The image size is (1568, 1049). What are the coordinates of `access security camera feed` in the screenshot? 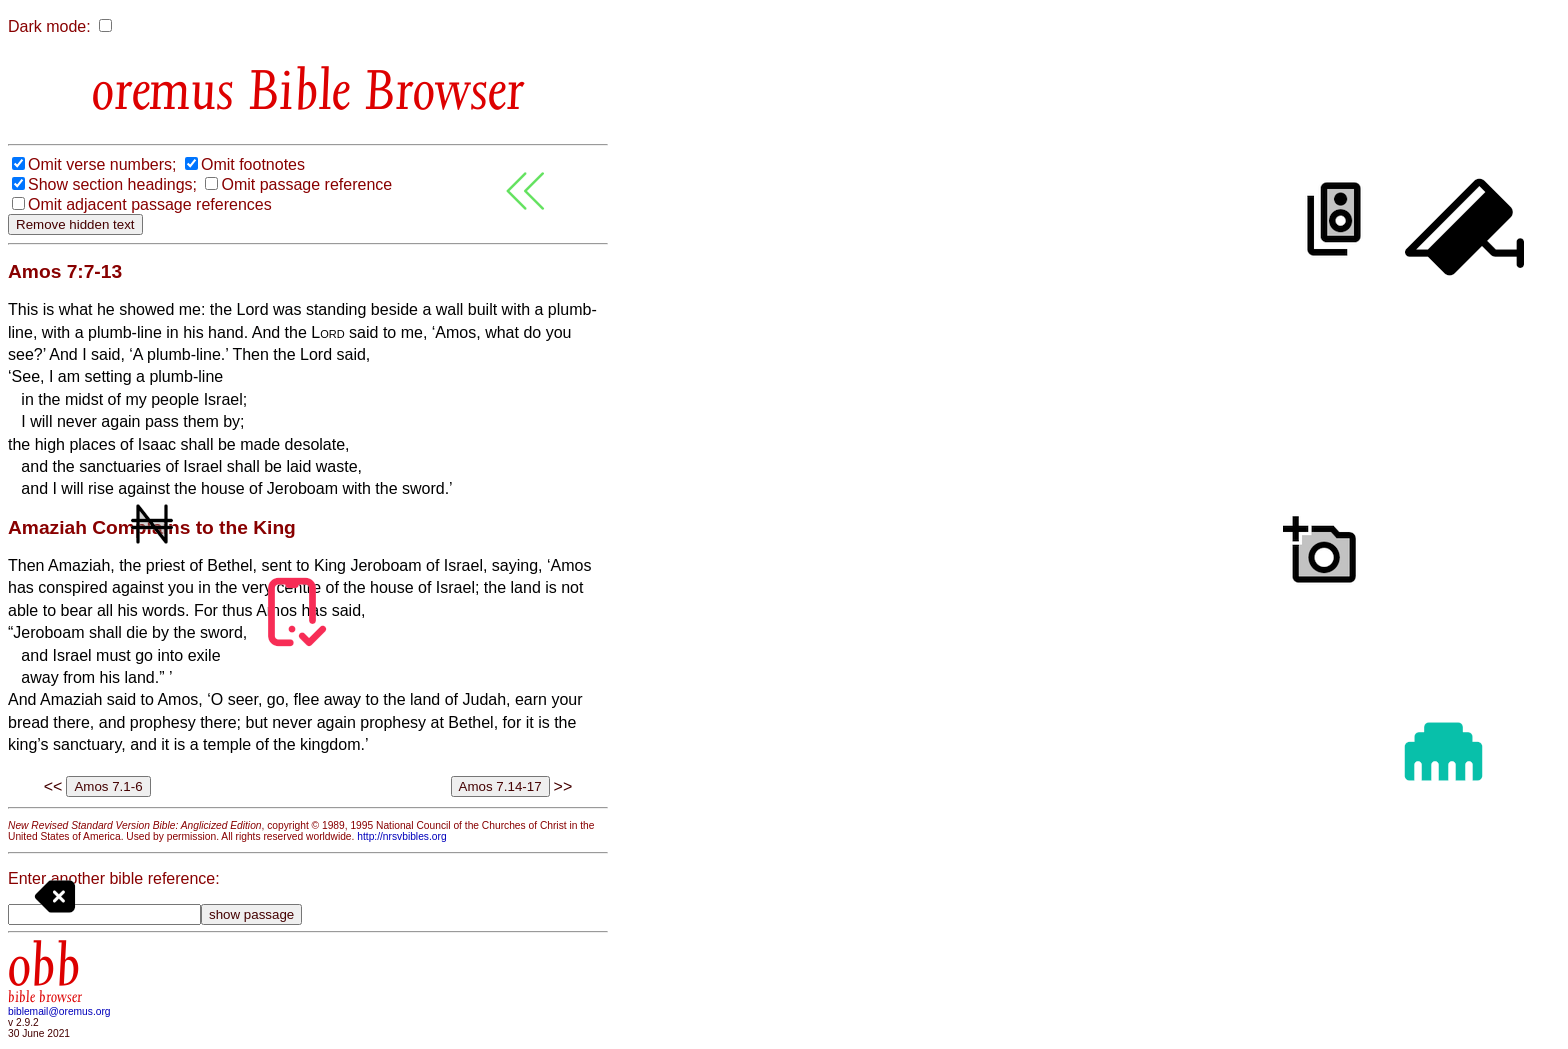 It's located at (1464, 234).